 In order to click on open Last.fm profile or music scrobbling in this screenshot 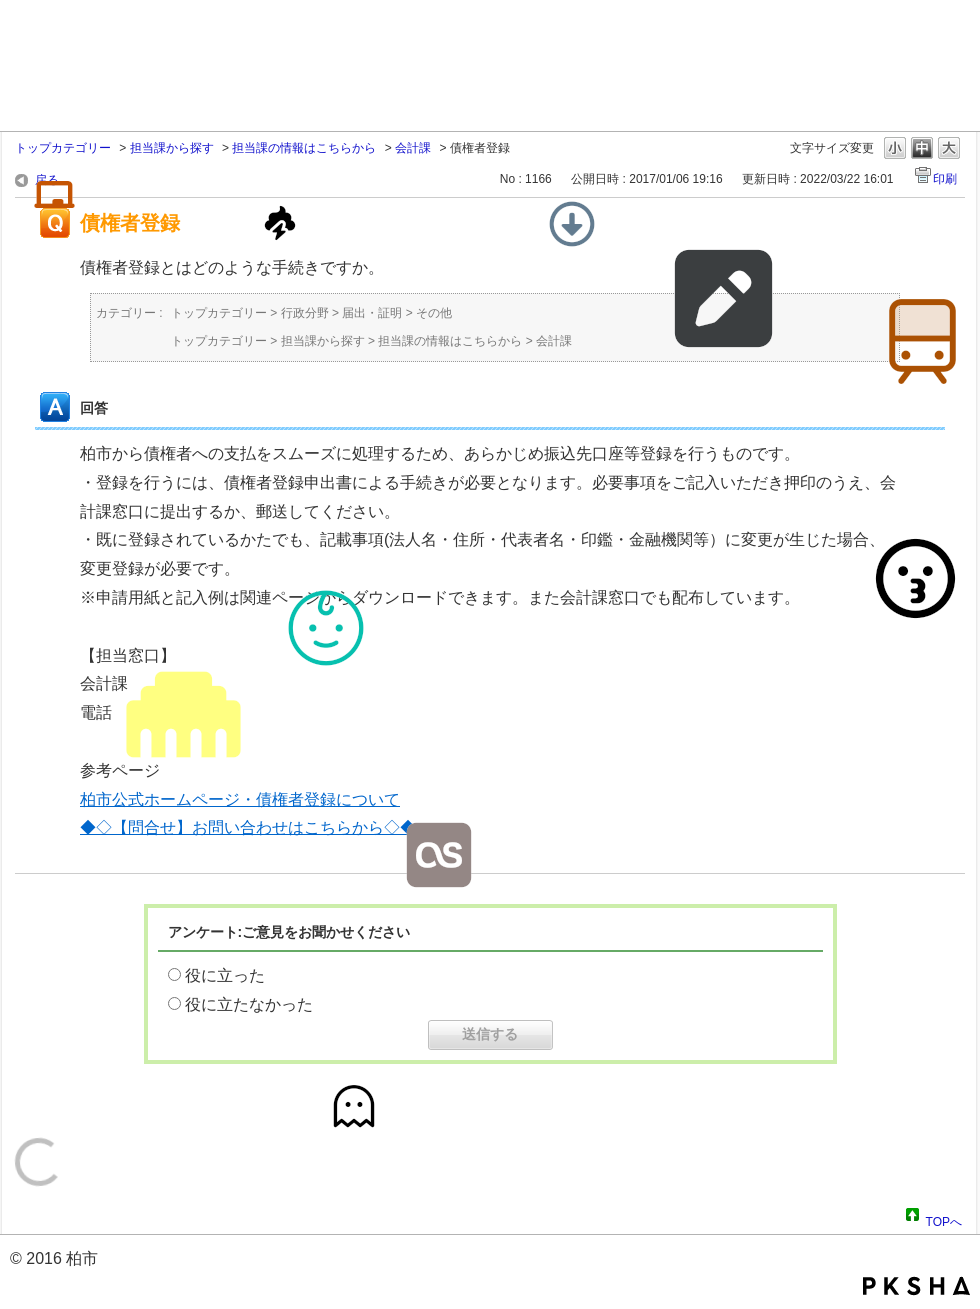, I will do `click(439, 855)`.